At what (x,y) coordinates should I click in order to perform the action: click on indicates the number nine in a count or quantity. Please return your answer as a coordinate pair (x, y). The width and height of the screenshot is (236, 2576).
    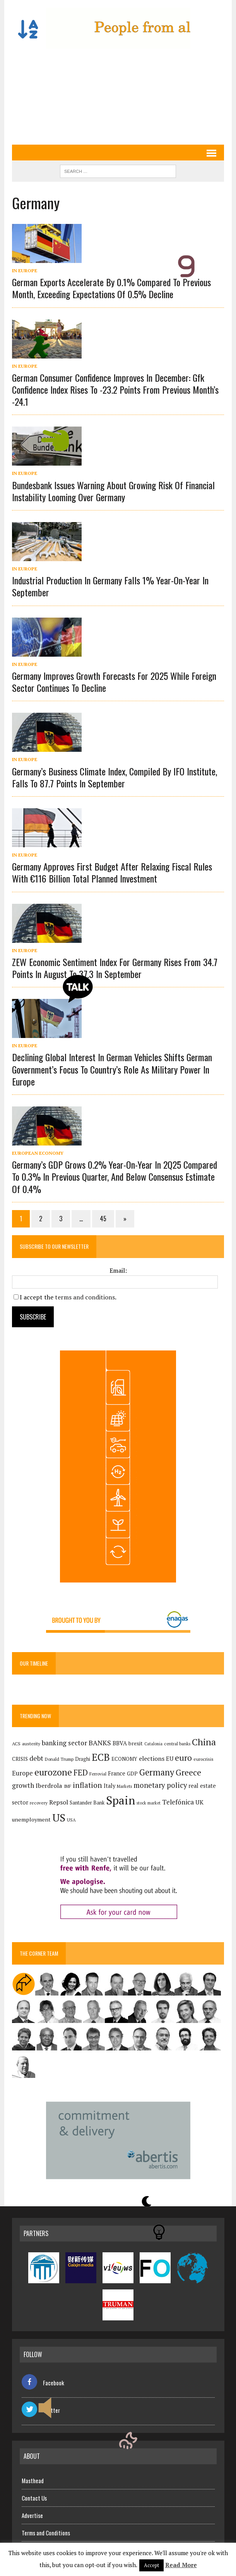
    Looking at the image, I should click on (186, 266).